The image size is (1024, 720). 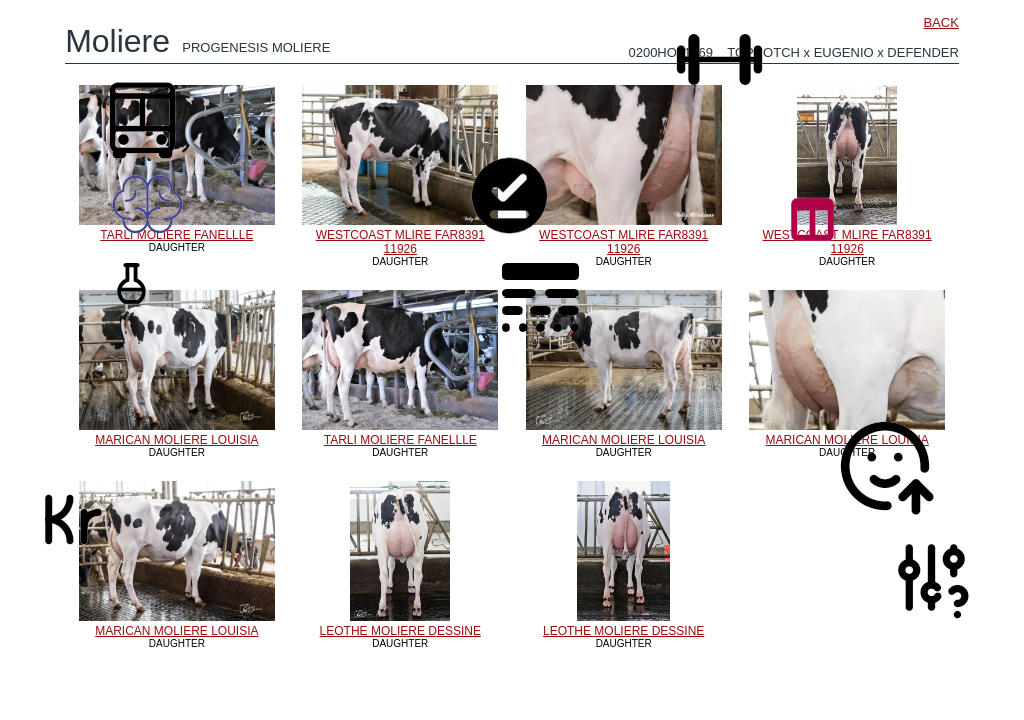 I want to click on access settings help or FAQ, so click(x=931, y=577).